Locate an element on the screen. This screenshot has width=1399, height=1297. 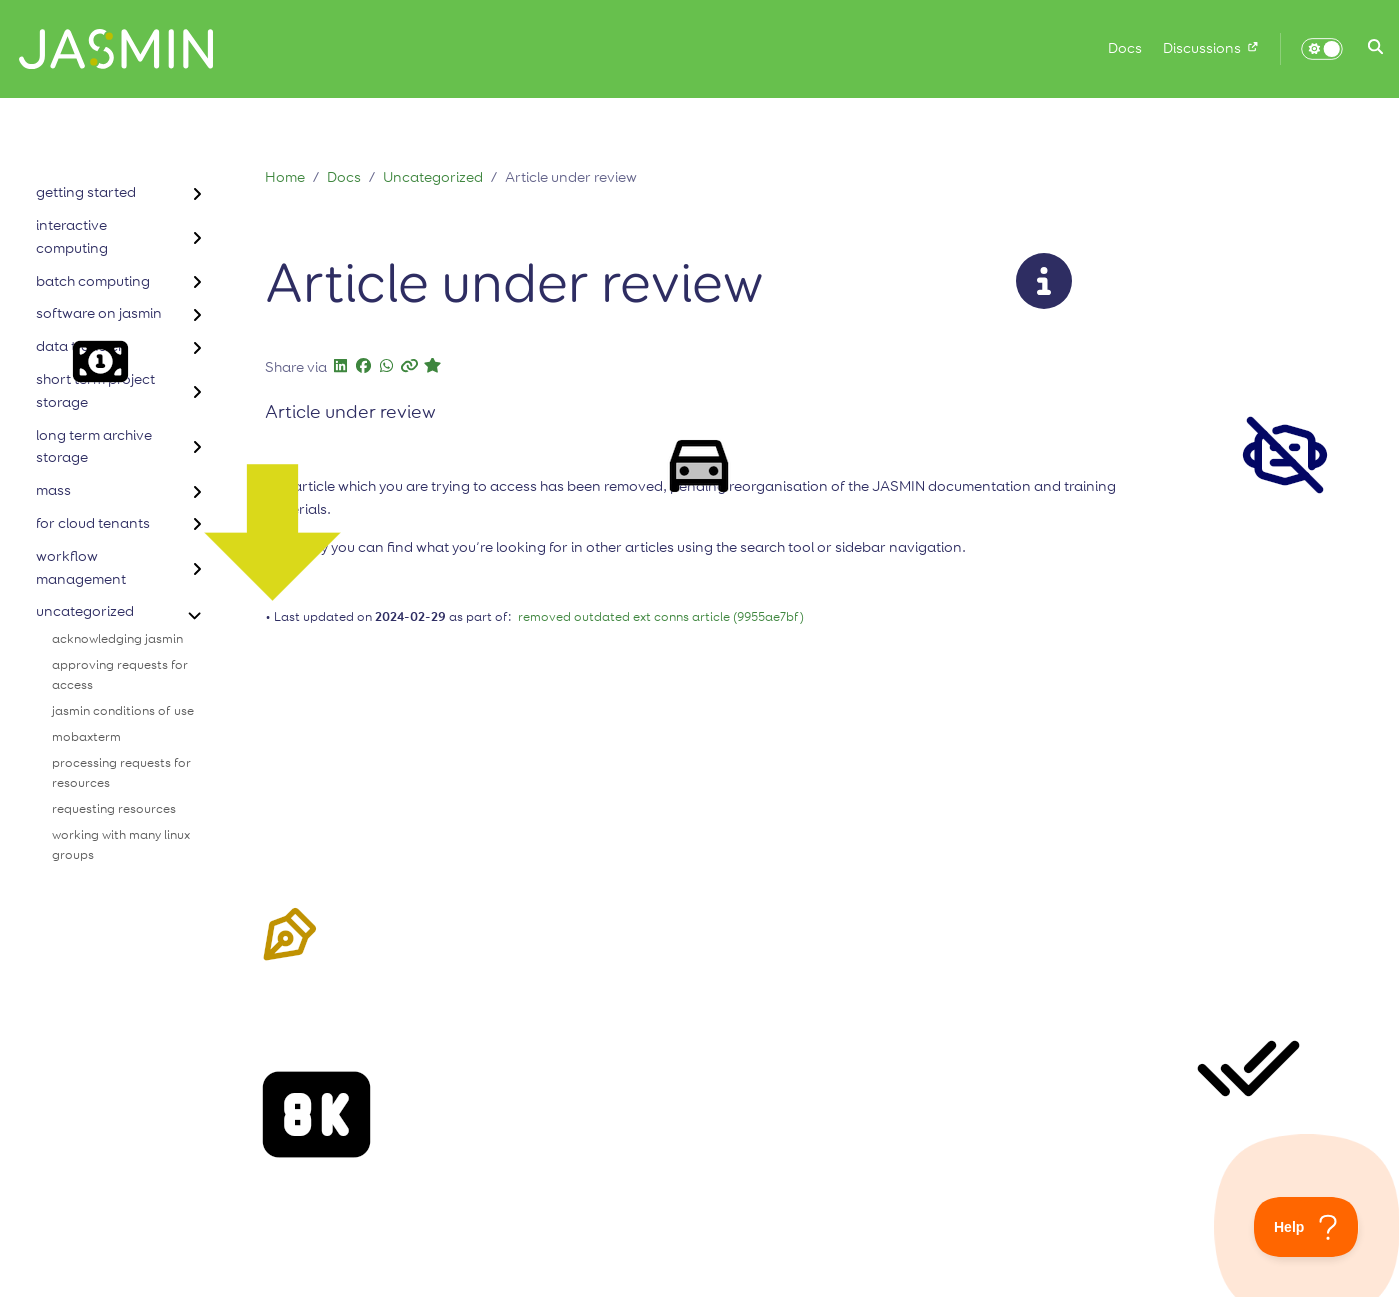
indicates 8K video resolution quality is located at coordinates (316, 1114).